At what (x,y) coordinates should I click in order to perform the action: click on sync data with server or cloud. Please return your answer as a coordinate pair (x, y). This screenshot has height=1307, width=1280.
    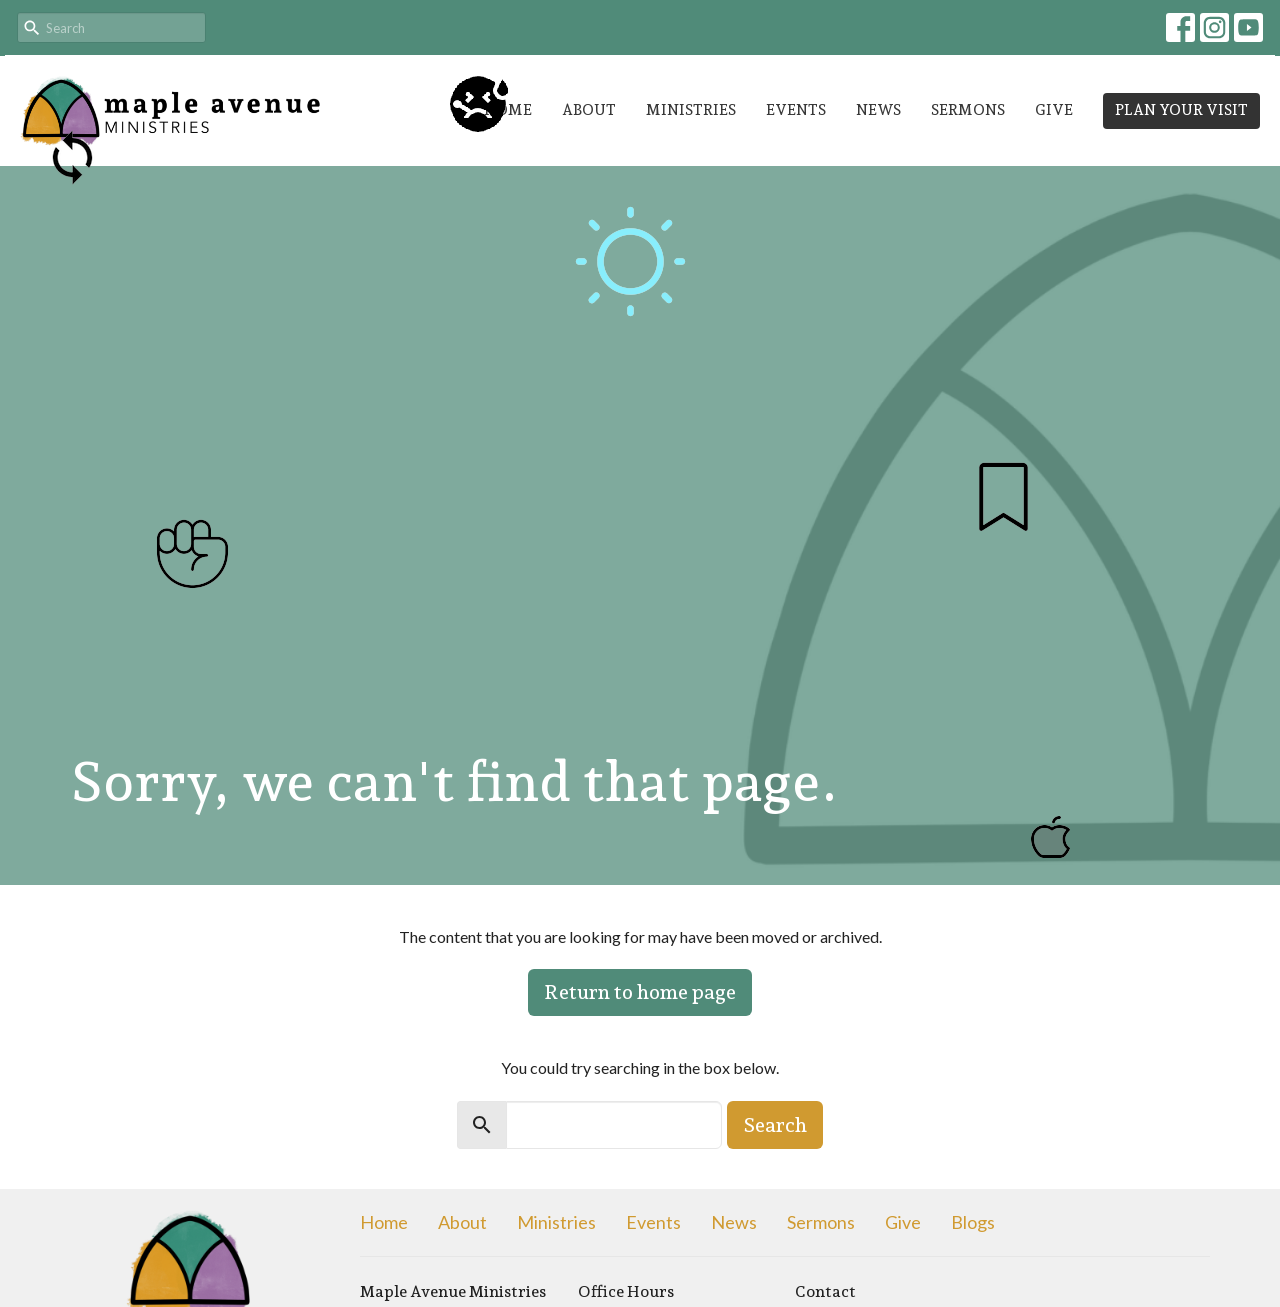
    Looking at the image, I should click on (72, 157).